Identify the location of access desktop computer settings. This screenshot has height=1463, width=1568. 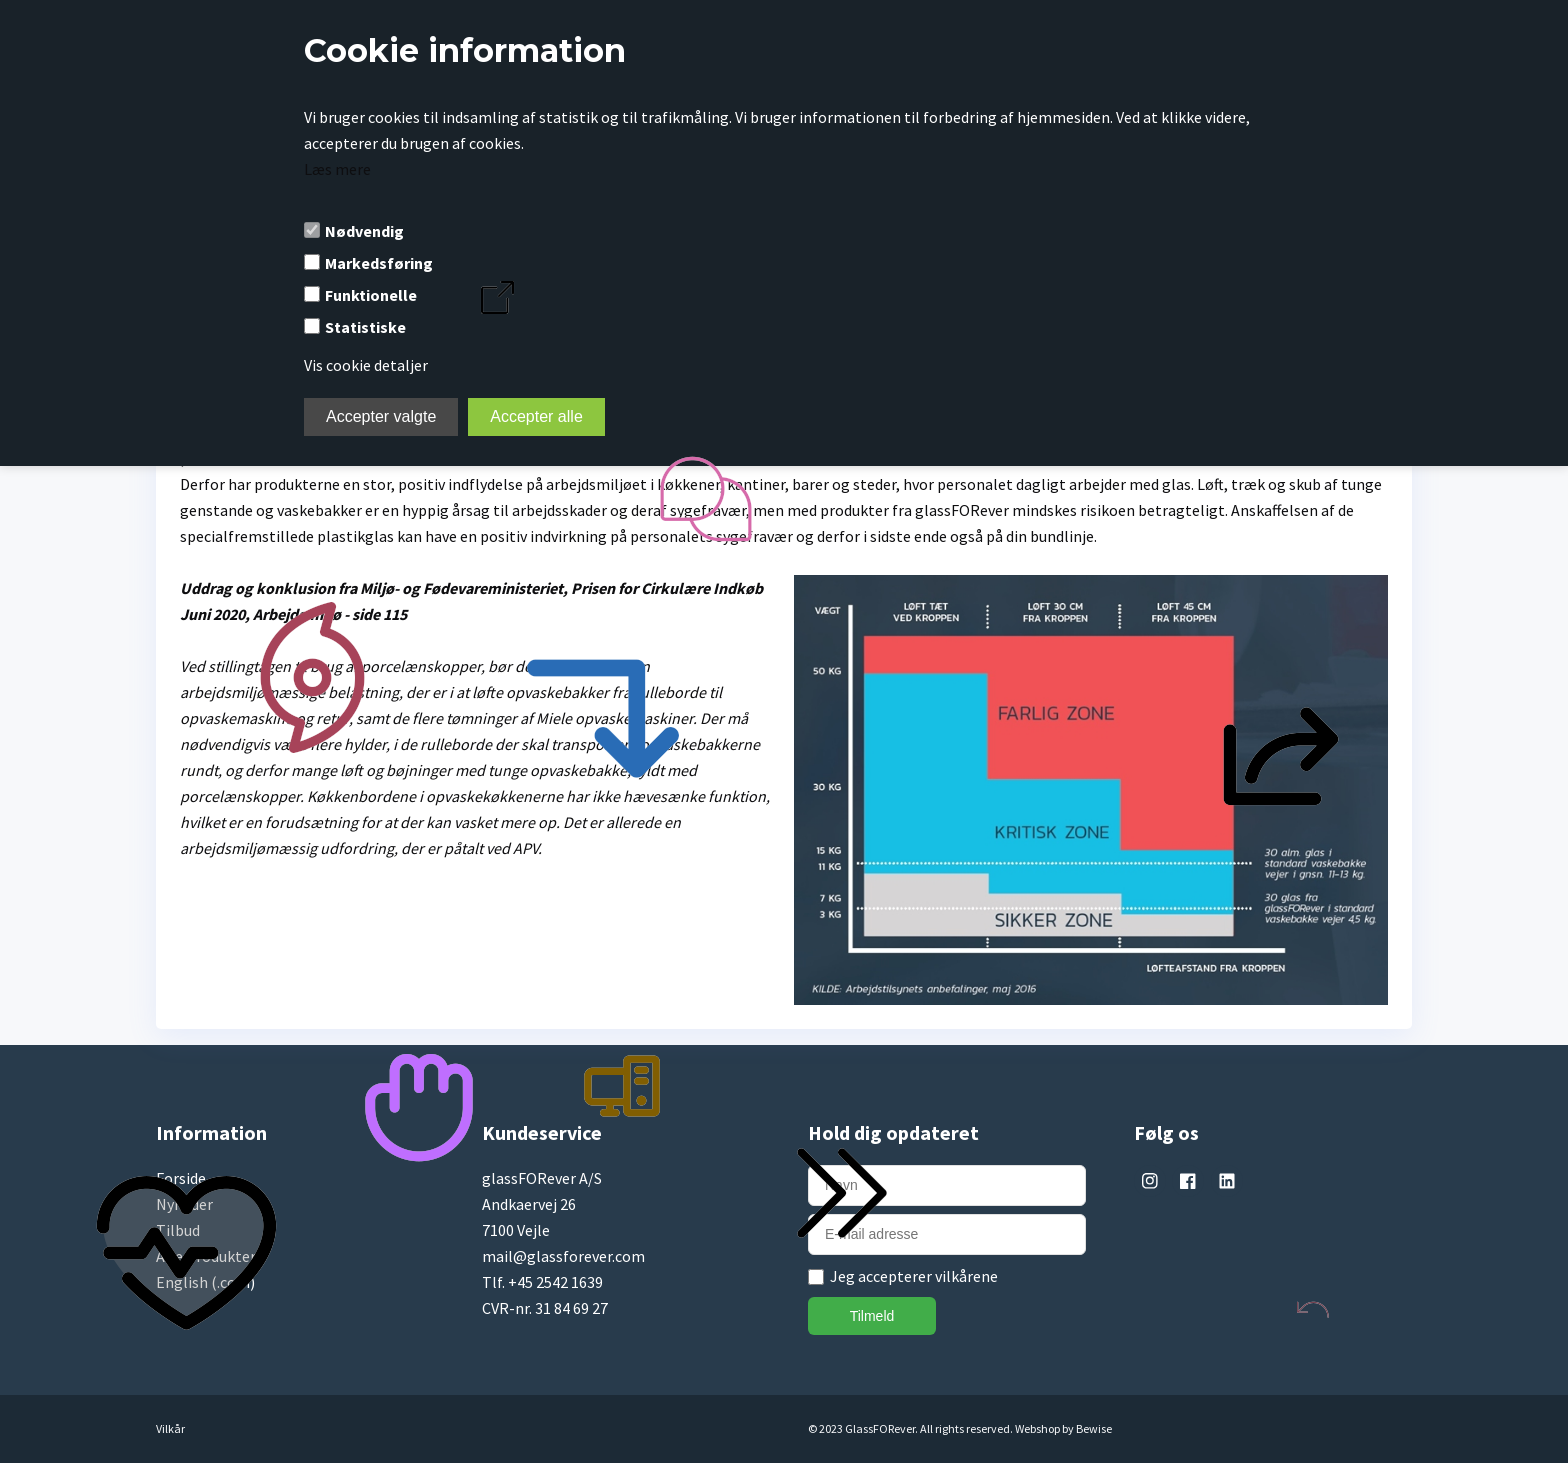
(622, 1086).